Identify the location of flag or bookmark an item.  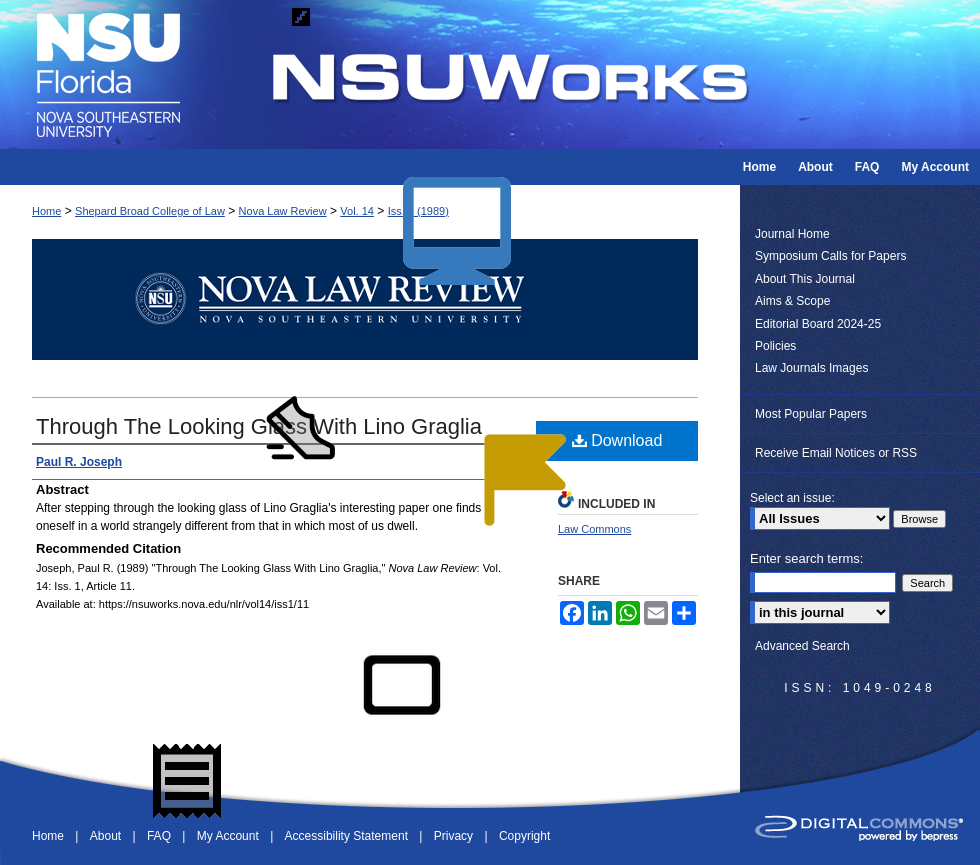
(525, 475).